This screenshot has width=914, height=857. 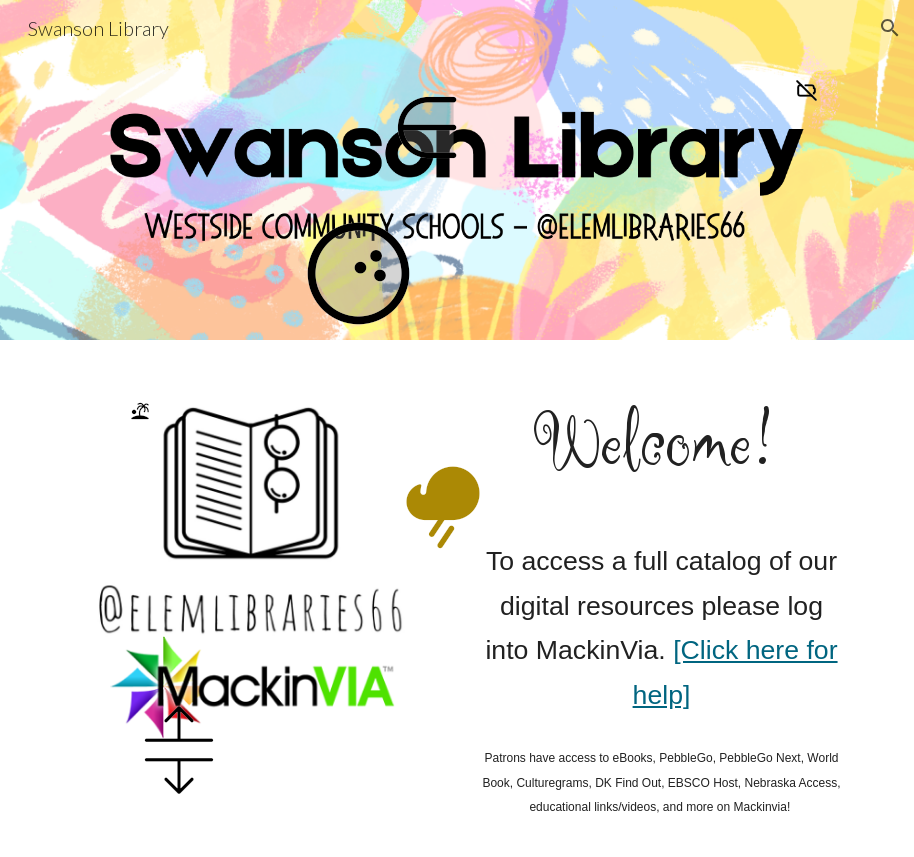 What do you see at coordinates (358, 273) in the screenshot?
I see `access bowling or sports games` at bounding box center [358, 273].